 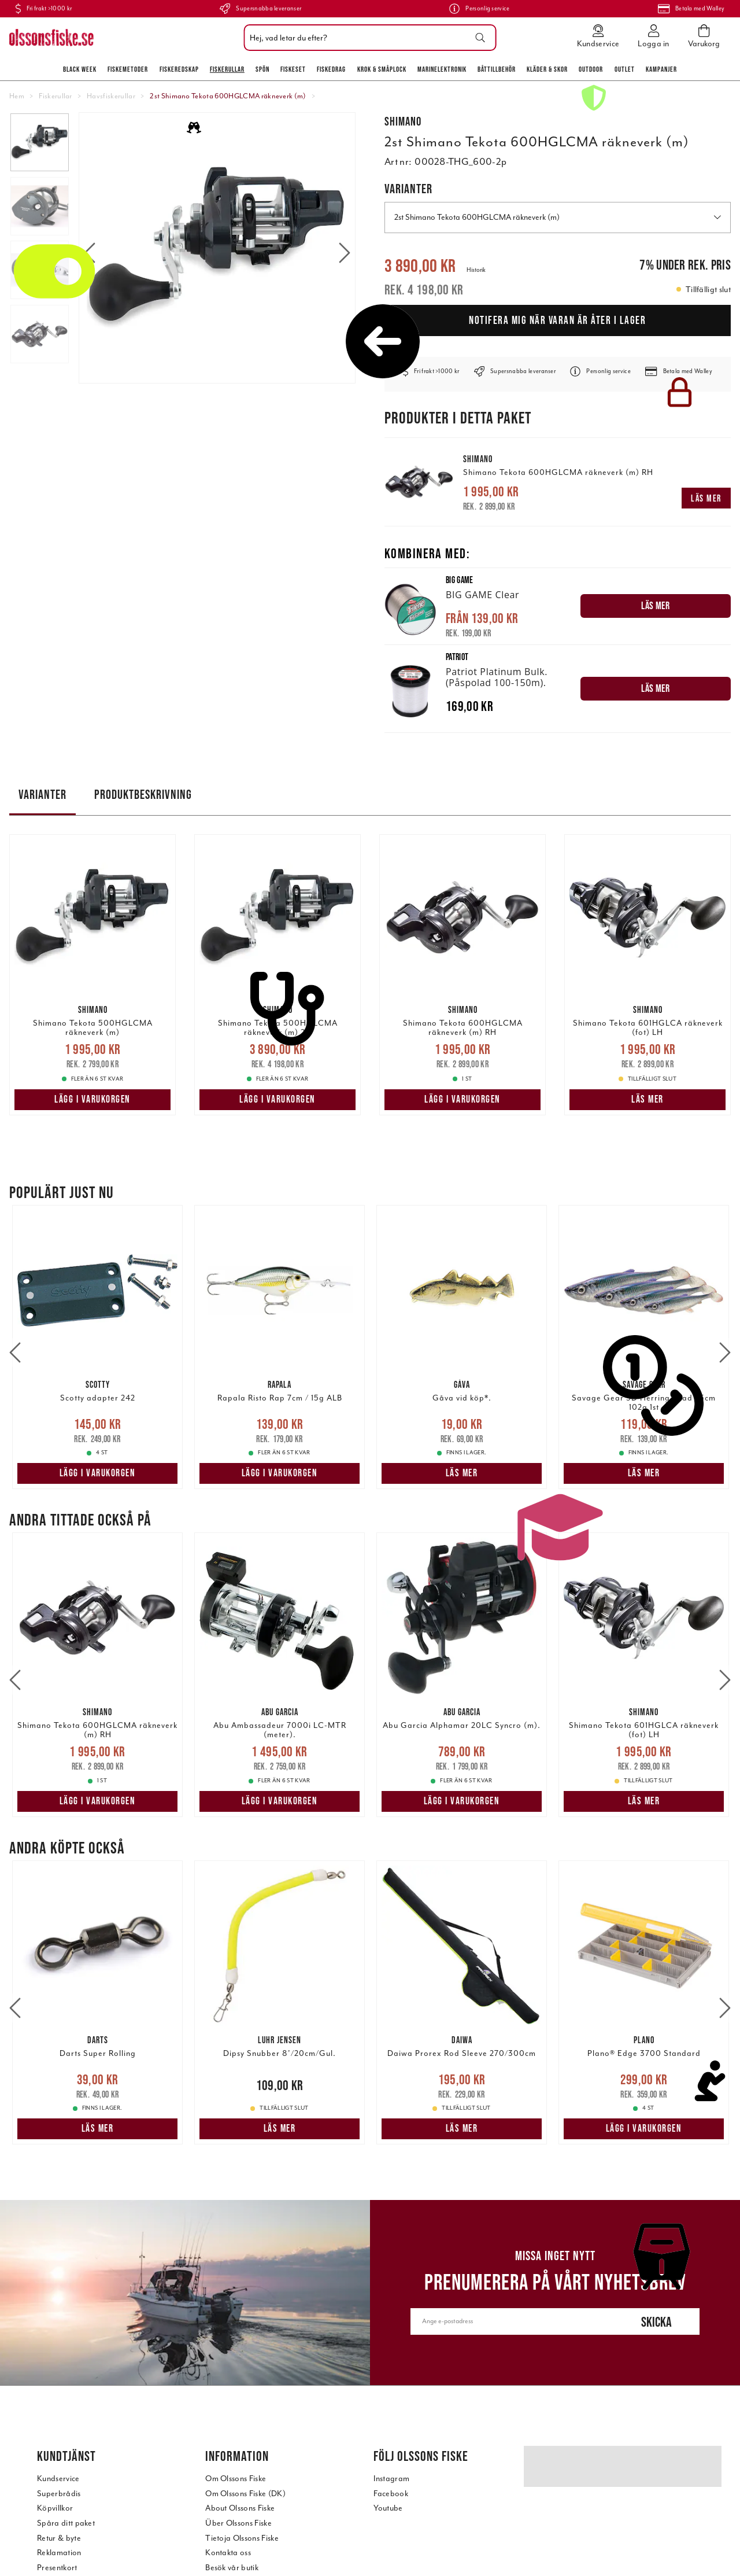 What do you see at coordinates (710, 2081) in the screenshot?
I see `access prayer or meditation features` at bounding box center [710, 2081].